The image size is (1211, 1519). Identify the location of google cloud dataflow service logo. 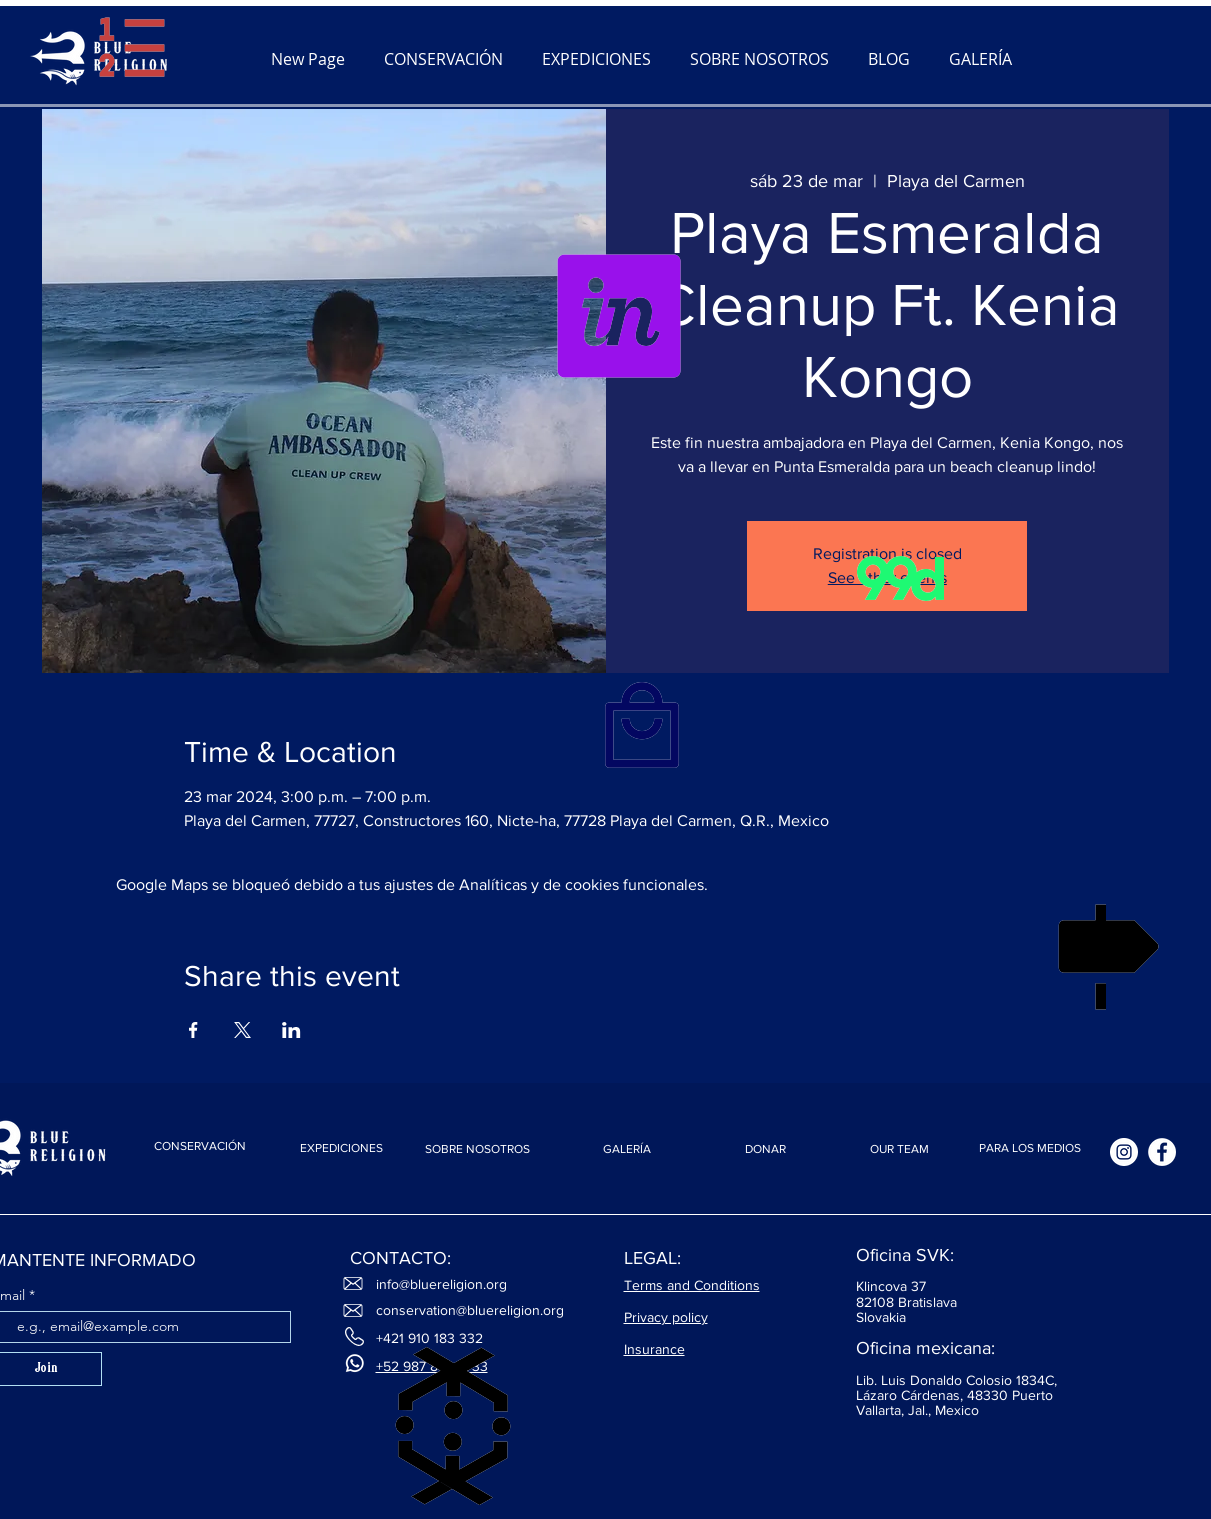
(453, 1426).